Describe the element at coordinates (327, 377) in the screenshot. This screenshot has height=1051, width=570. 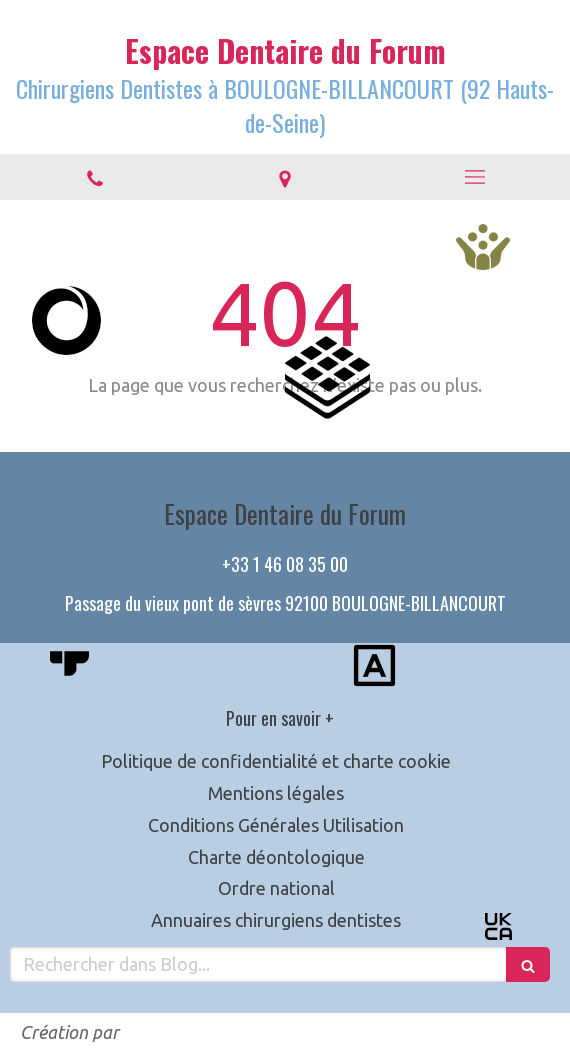
I see `open torizon platform dashboard` at that location.